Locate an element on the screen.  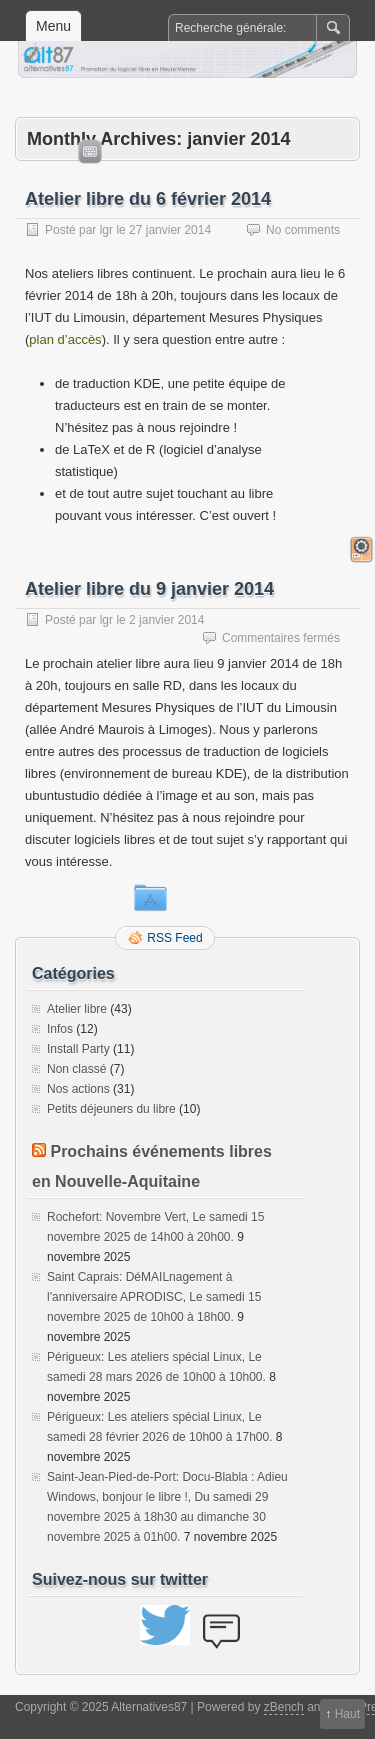
open the applications folder is located at coordinates (150, 897).